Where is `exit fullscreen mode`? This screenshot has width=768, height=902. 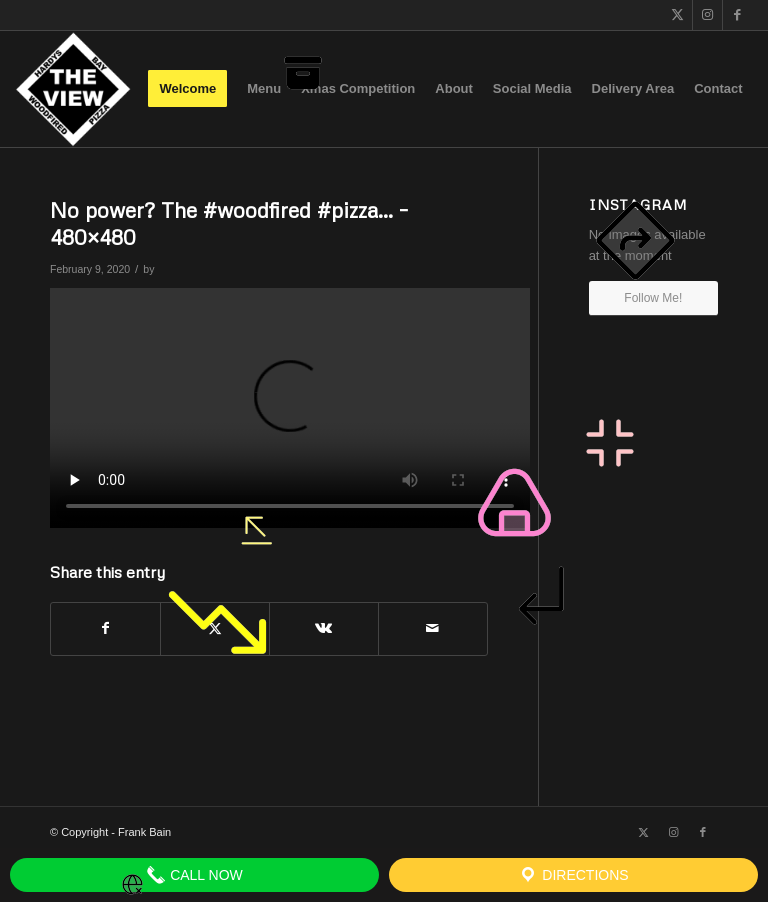 exit fullscreen mode is located at coordinates (610, 443).